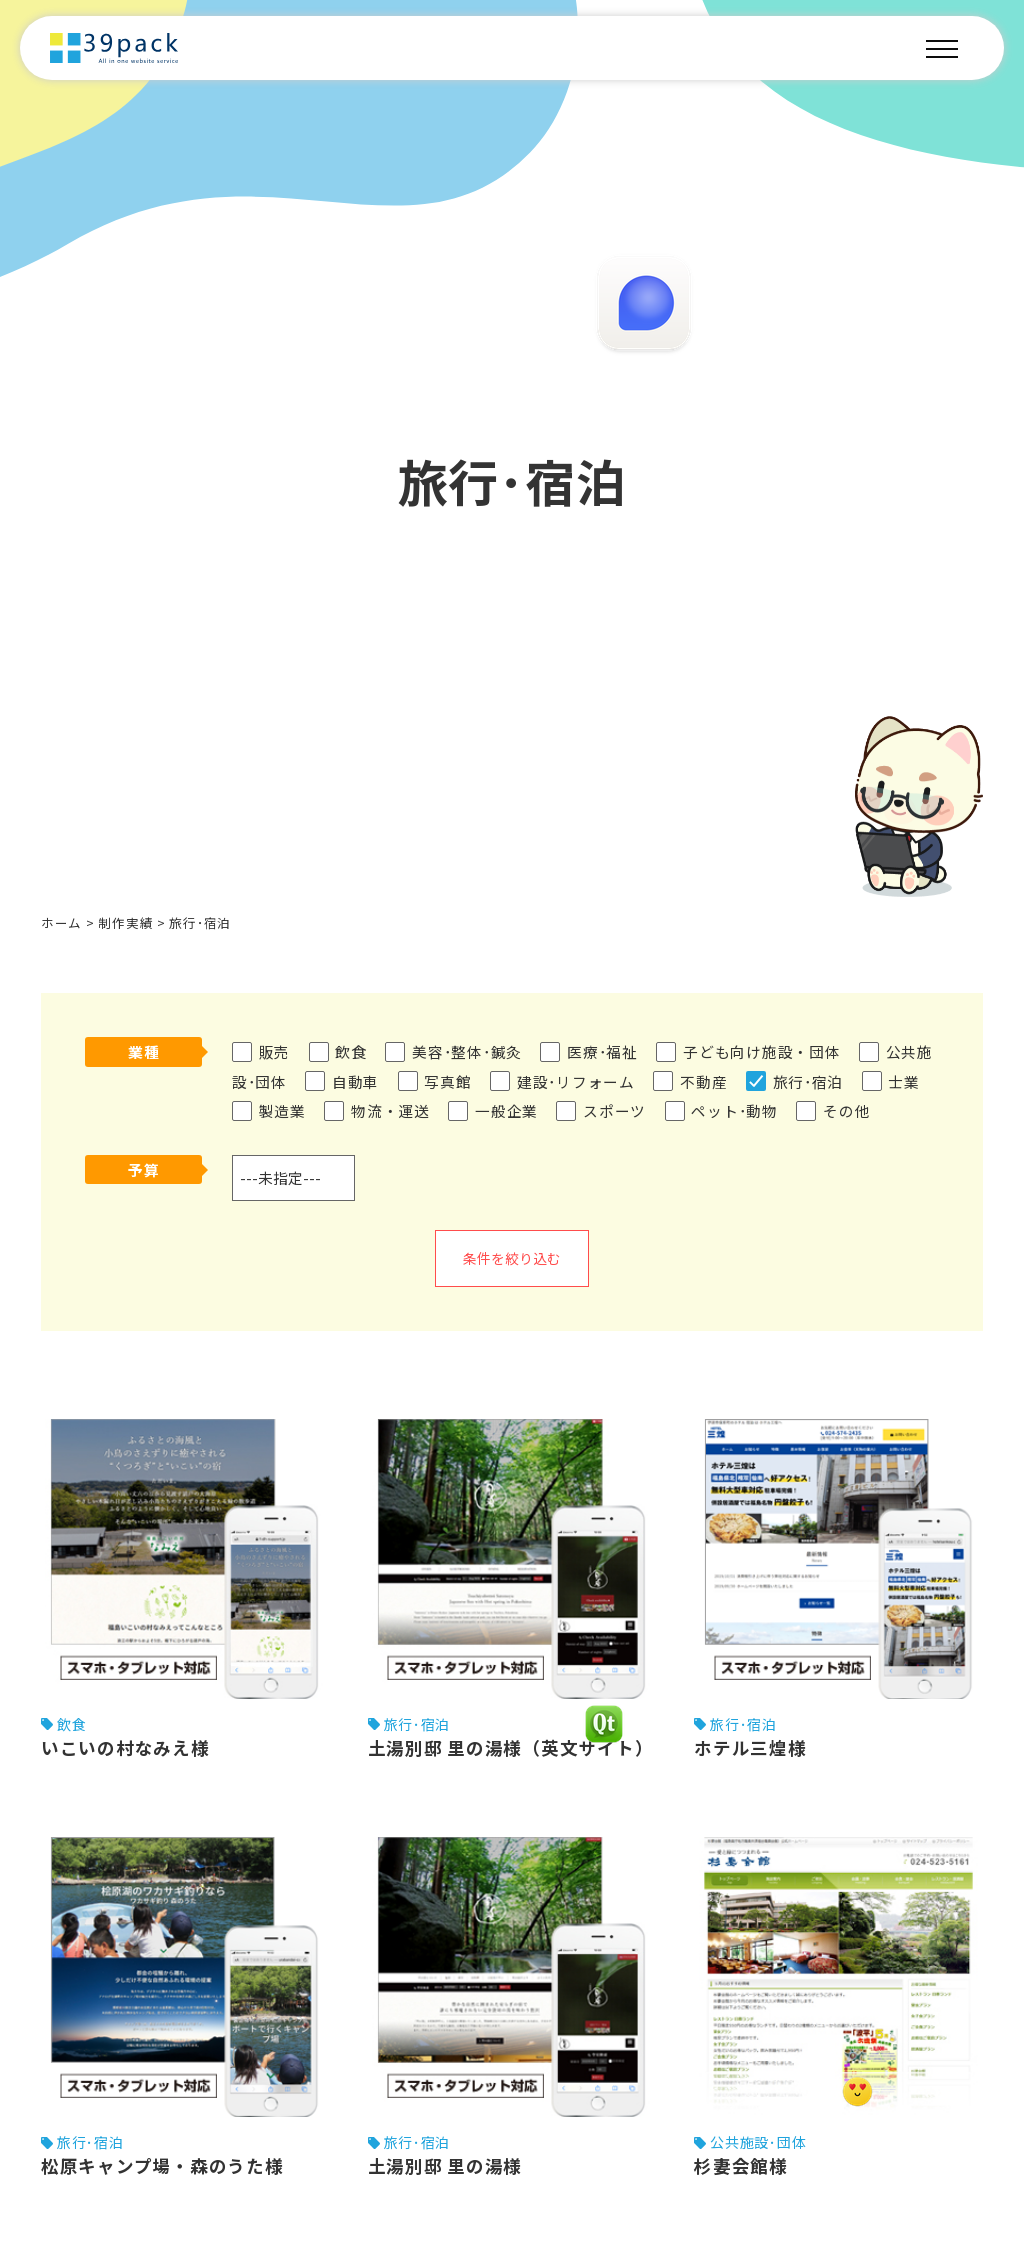  I want to click on open qt linguist translation tool, so click(604, 1724).